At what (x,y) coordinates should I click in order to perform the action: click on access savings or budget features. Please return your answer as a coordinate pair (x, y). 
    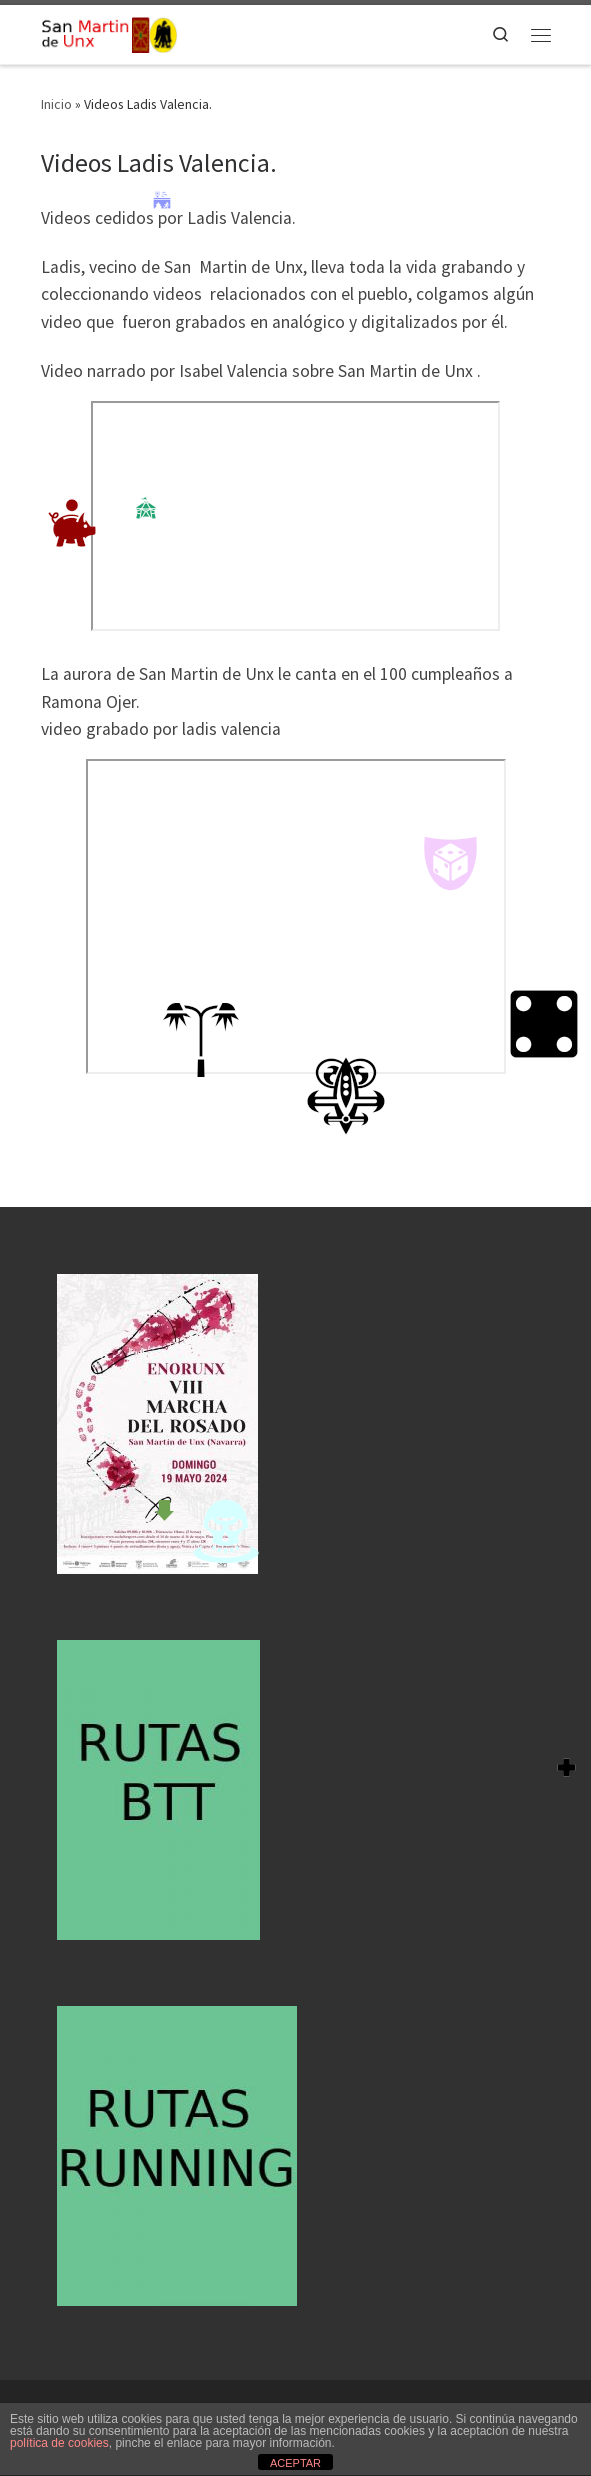
    Looking at the image, I should click on (72, 524).